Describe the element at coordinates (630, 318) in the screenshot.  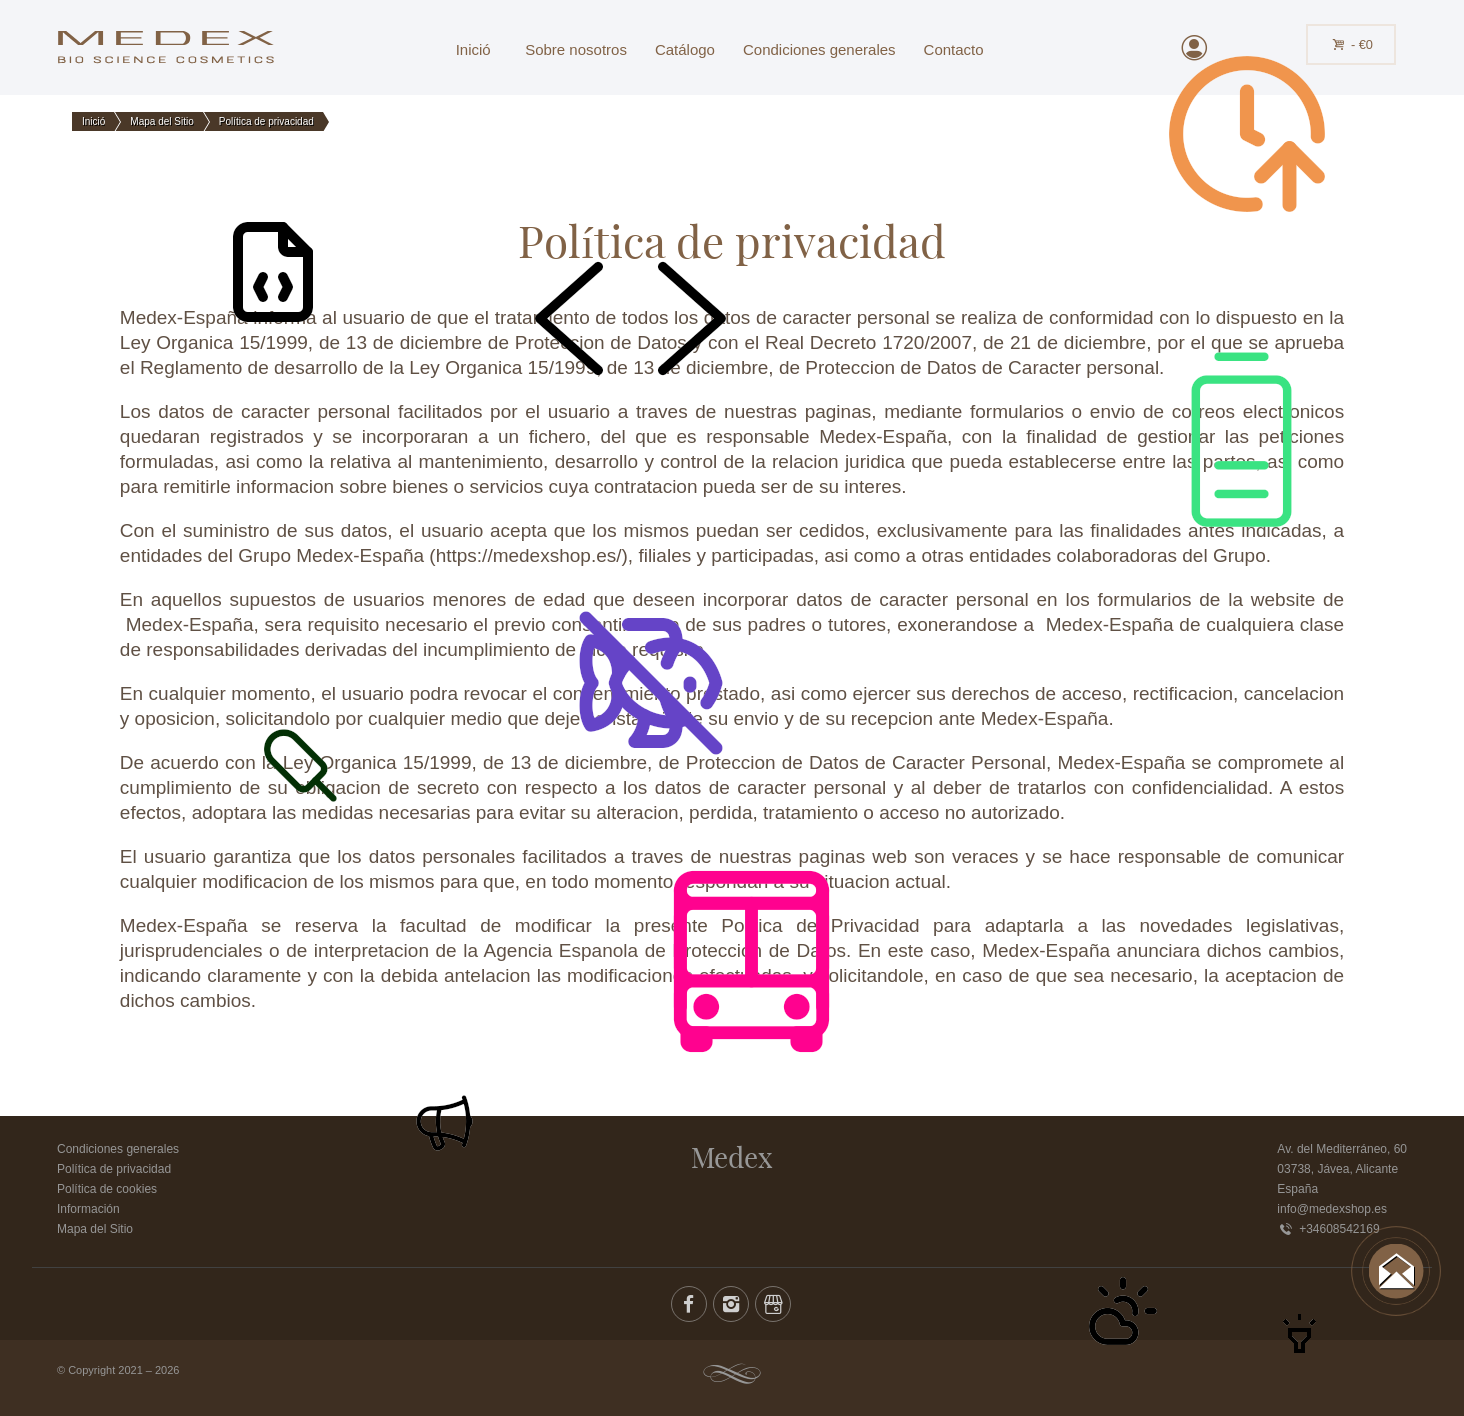
I see `view or edit source code` at that location.